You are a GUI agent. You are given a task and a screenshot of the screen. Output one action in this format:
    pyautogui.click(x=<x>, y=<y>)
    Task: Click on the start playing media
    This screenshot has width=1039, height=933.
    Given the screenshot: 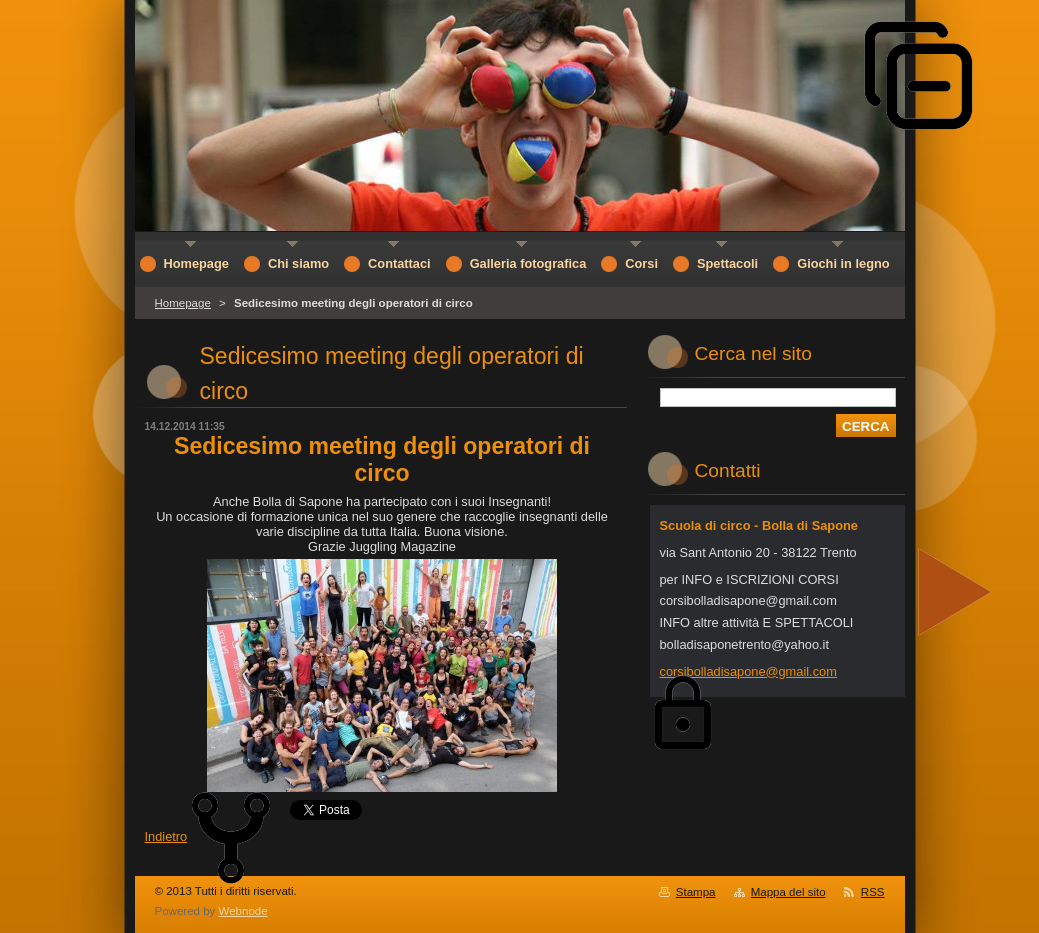 What is the action you would take?
    pyautogui.click(x=955, y=592)
    